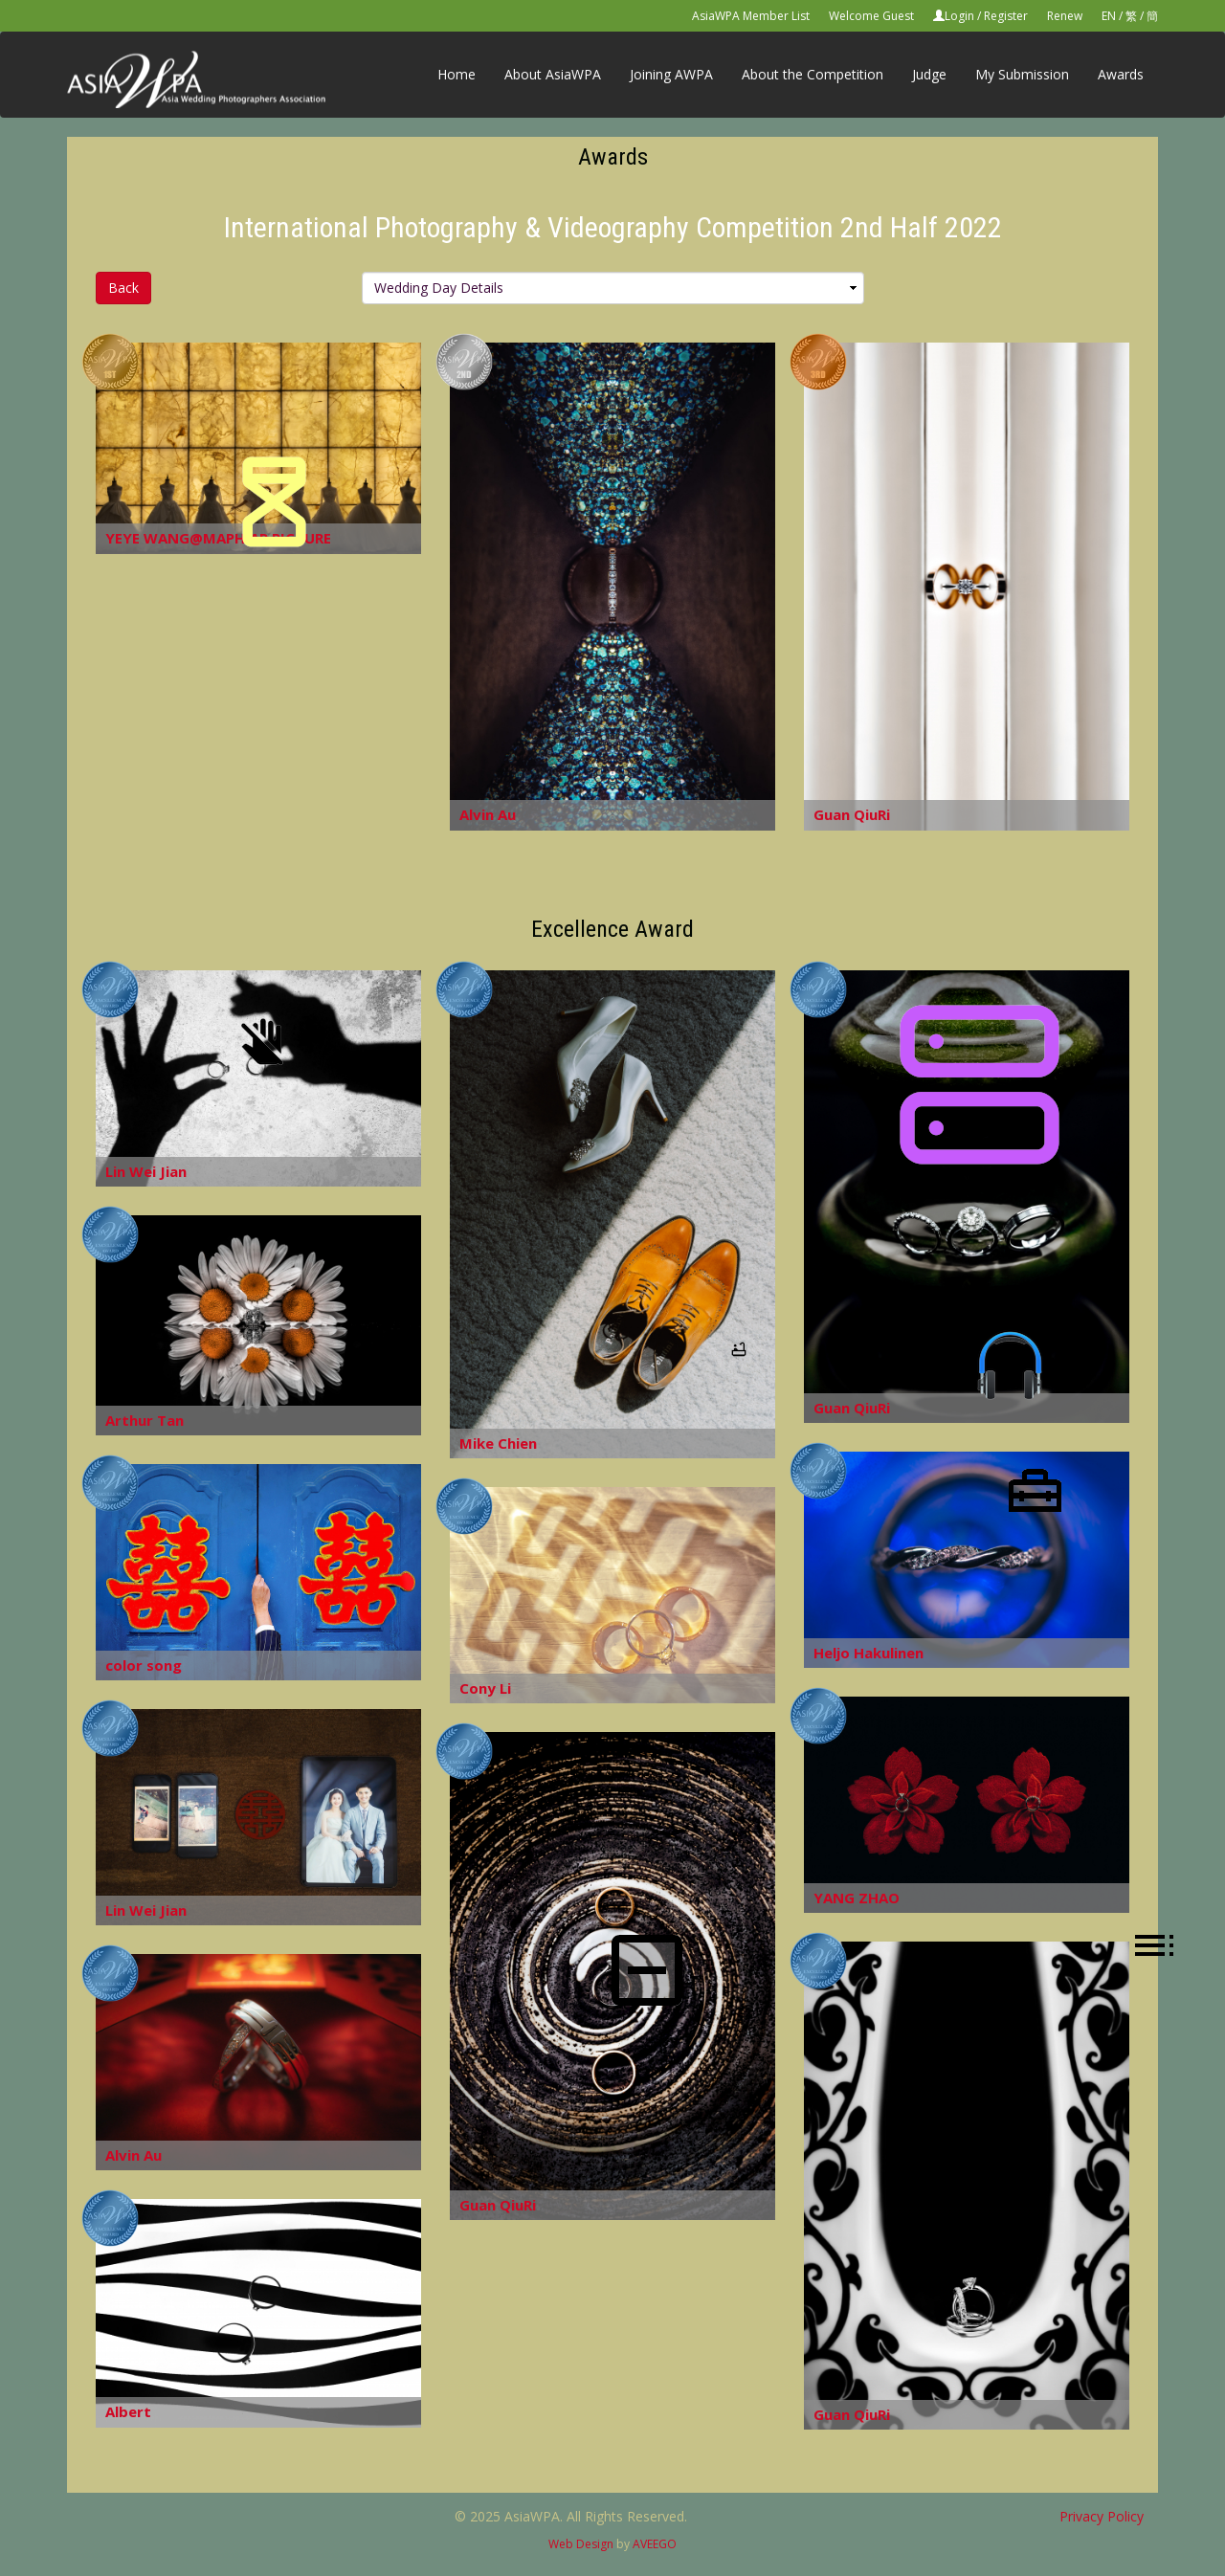 This screenshot has width=1225, height=2576. I want to click on view table of contents, so click(1154, 1945).